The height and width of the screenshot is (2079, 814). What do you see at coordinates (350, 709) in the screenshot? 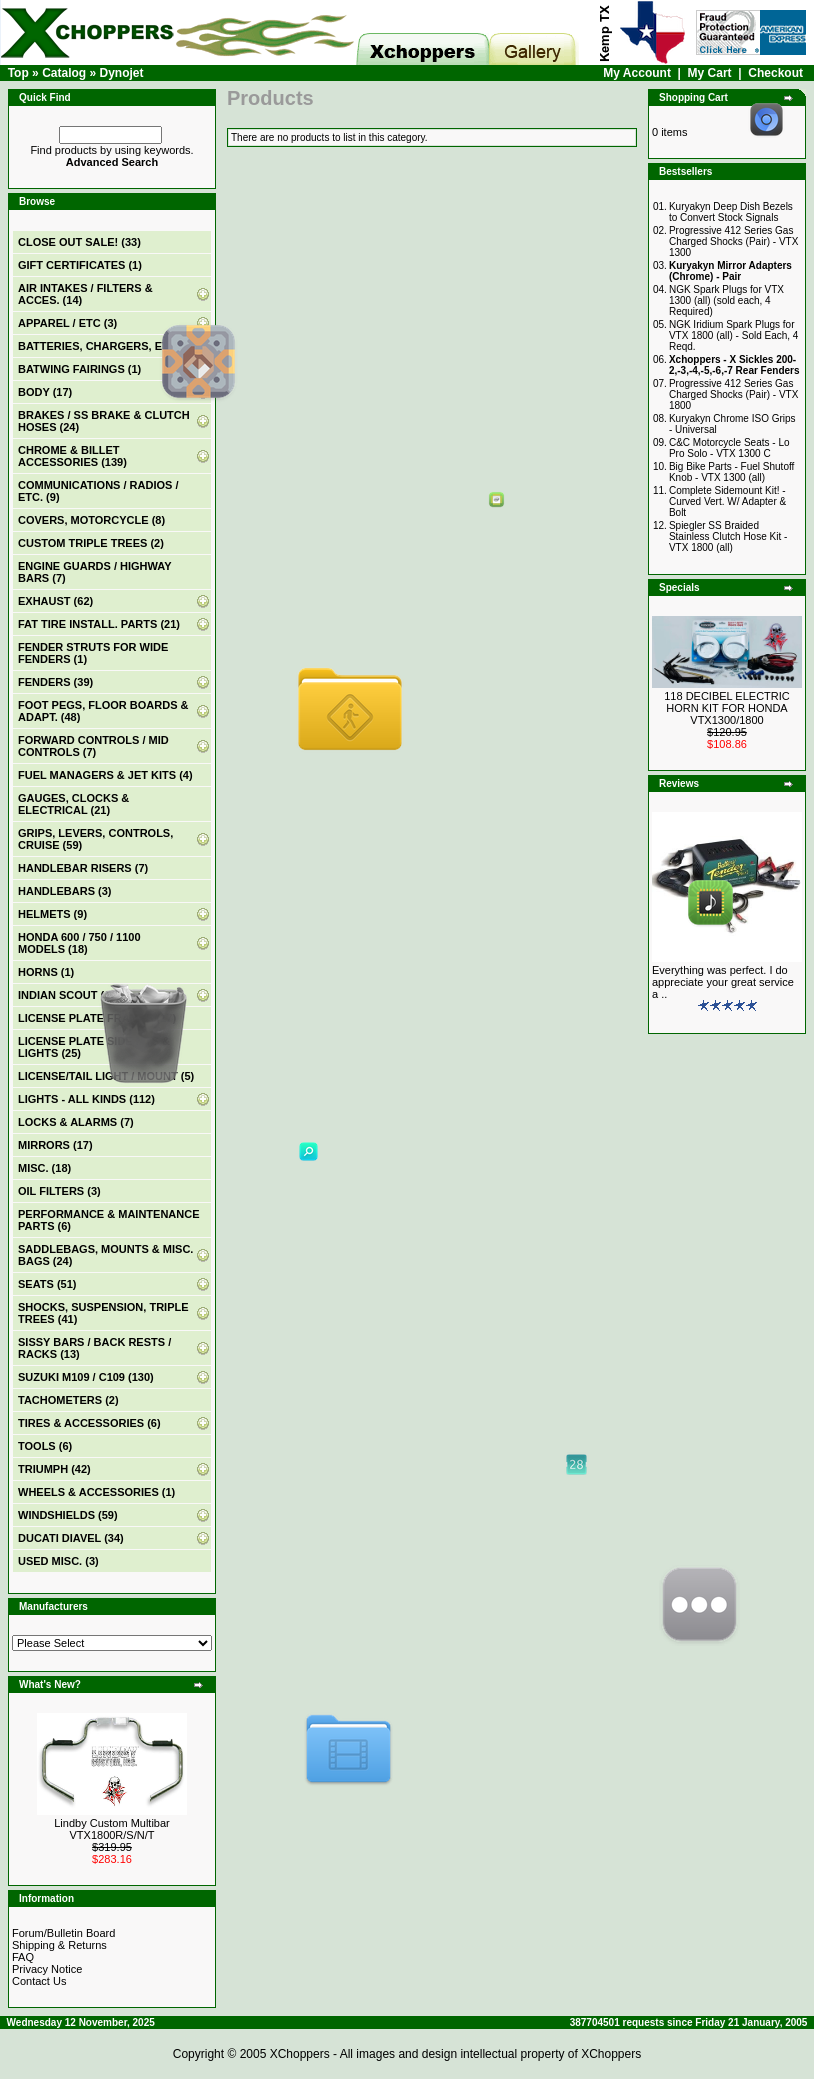
I see `access the public folder for shared files` at bounding box center [350, 709].